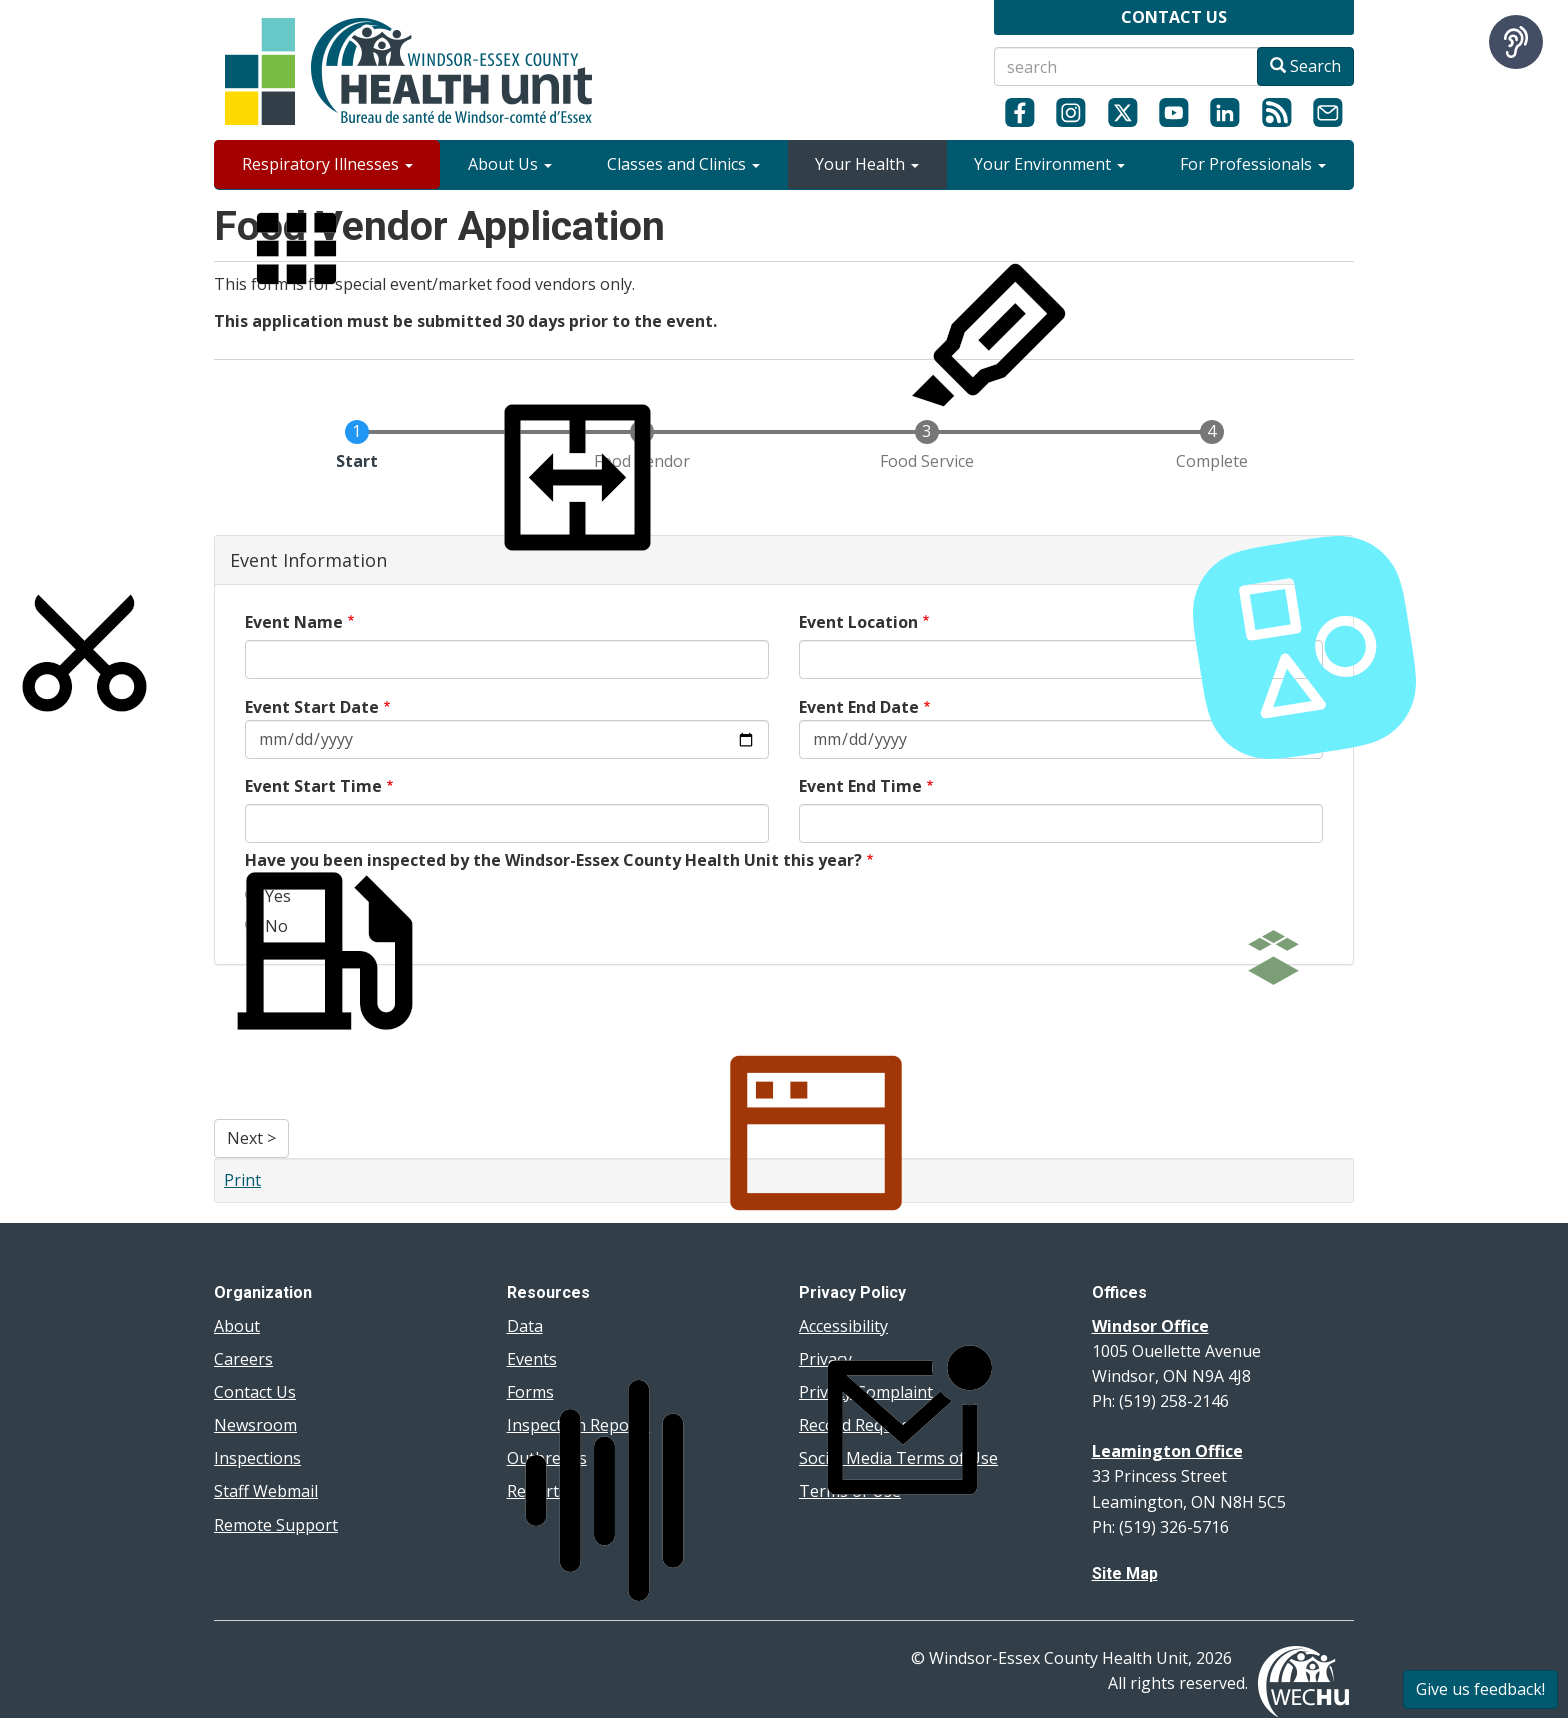 This screenshot has height=1719, width=1568. Describe the element at coordinates (577, 477) in the screenshot. I see `split table cells horizontally` at that location.